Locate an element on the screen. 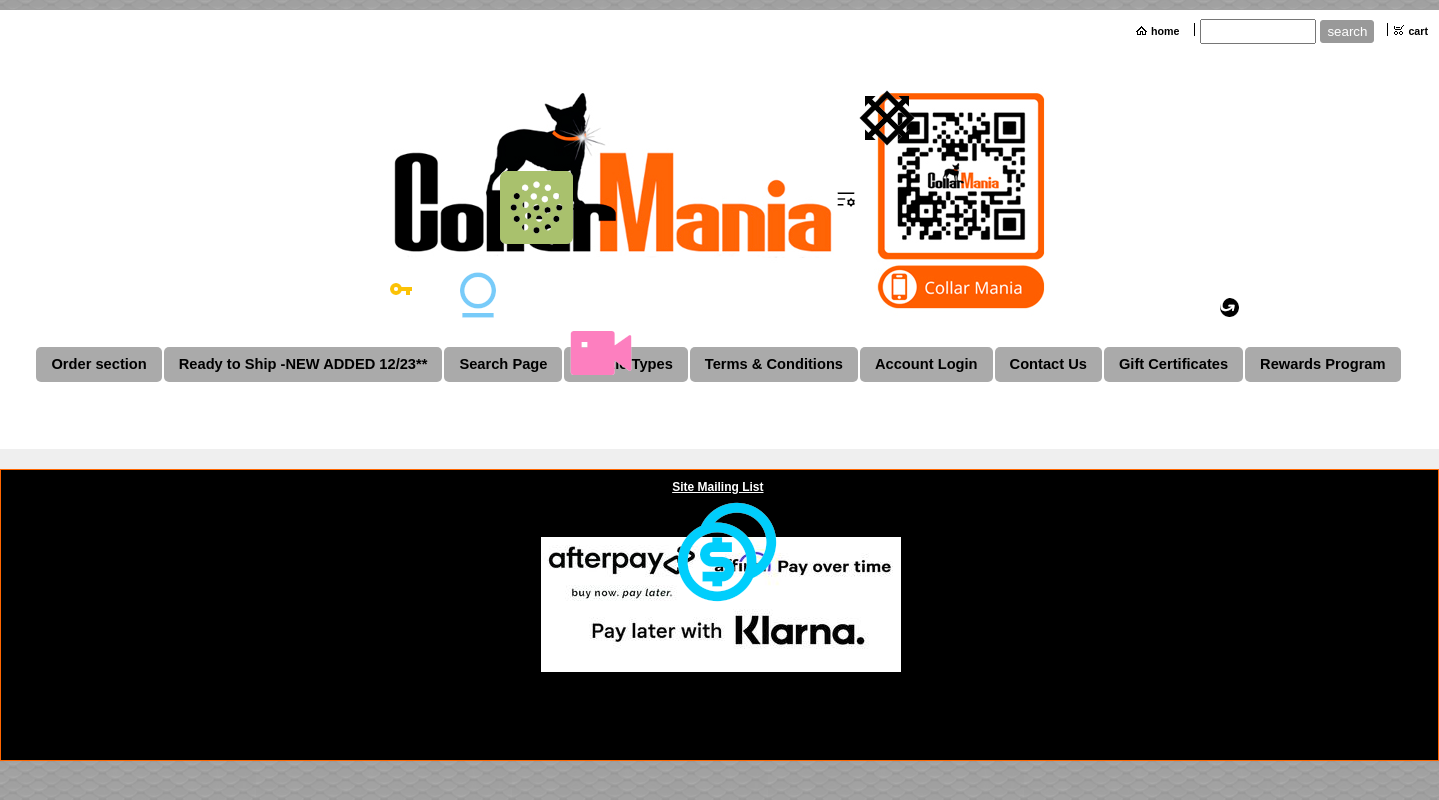 Image resolution: width=1439 pixels, height=800 pixels. start recording a video is located at coordinates (601, 353).